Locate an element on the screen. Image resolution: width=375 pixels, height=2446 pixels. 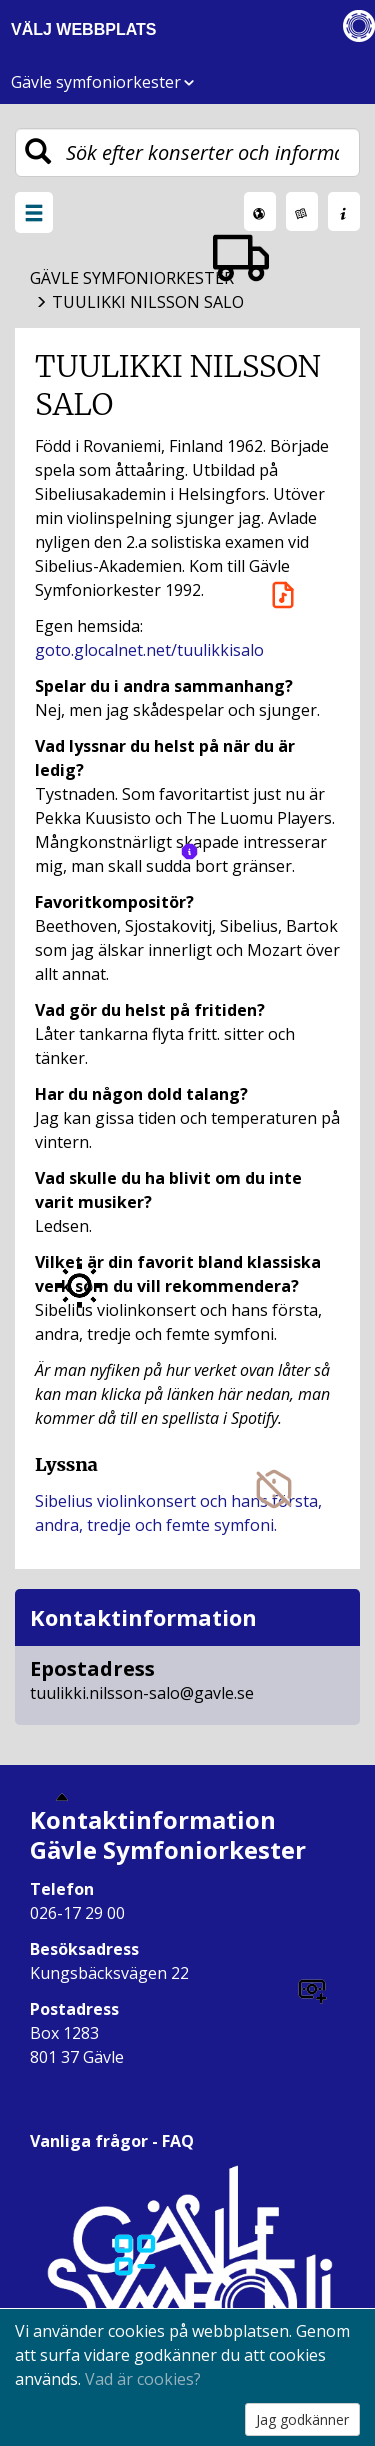
add funds to your account is located at coordinates (312, 1989).